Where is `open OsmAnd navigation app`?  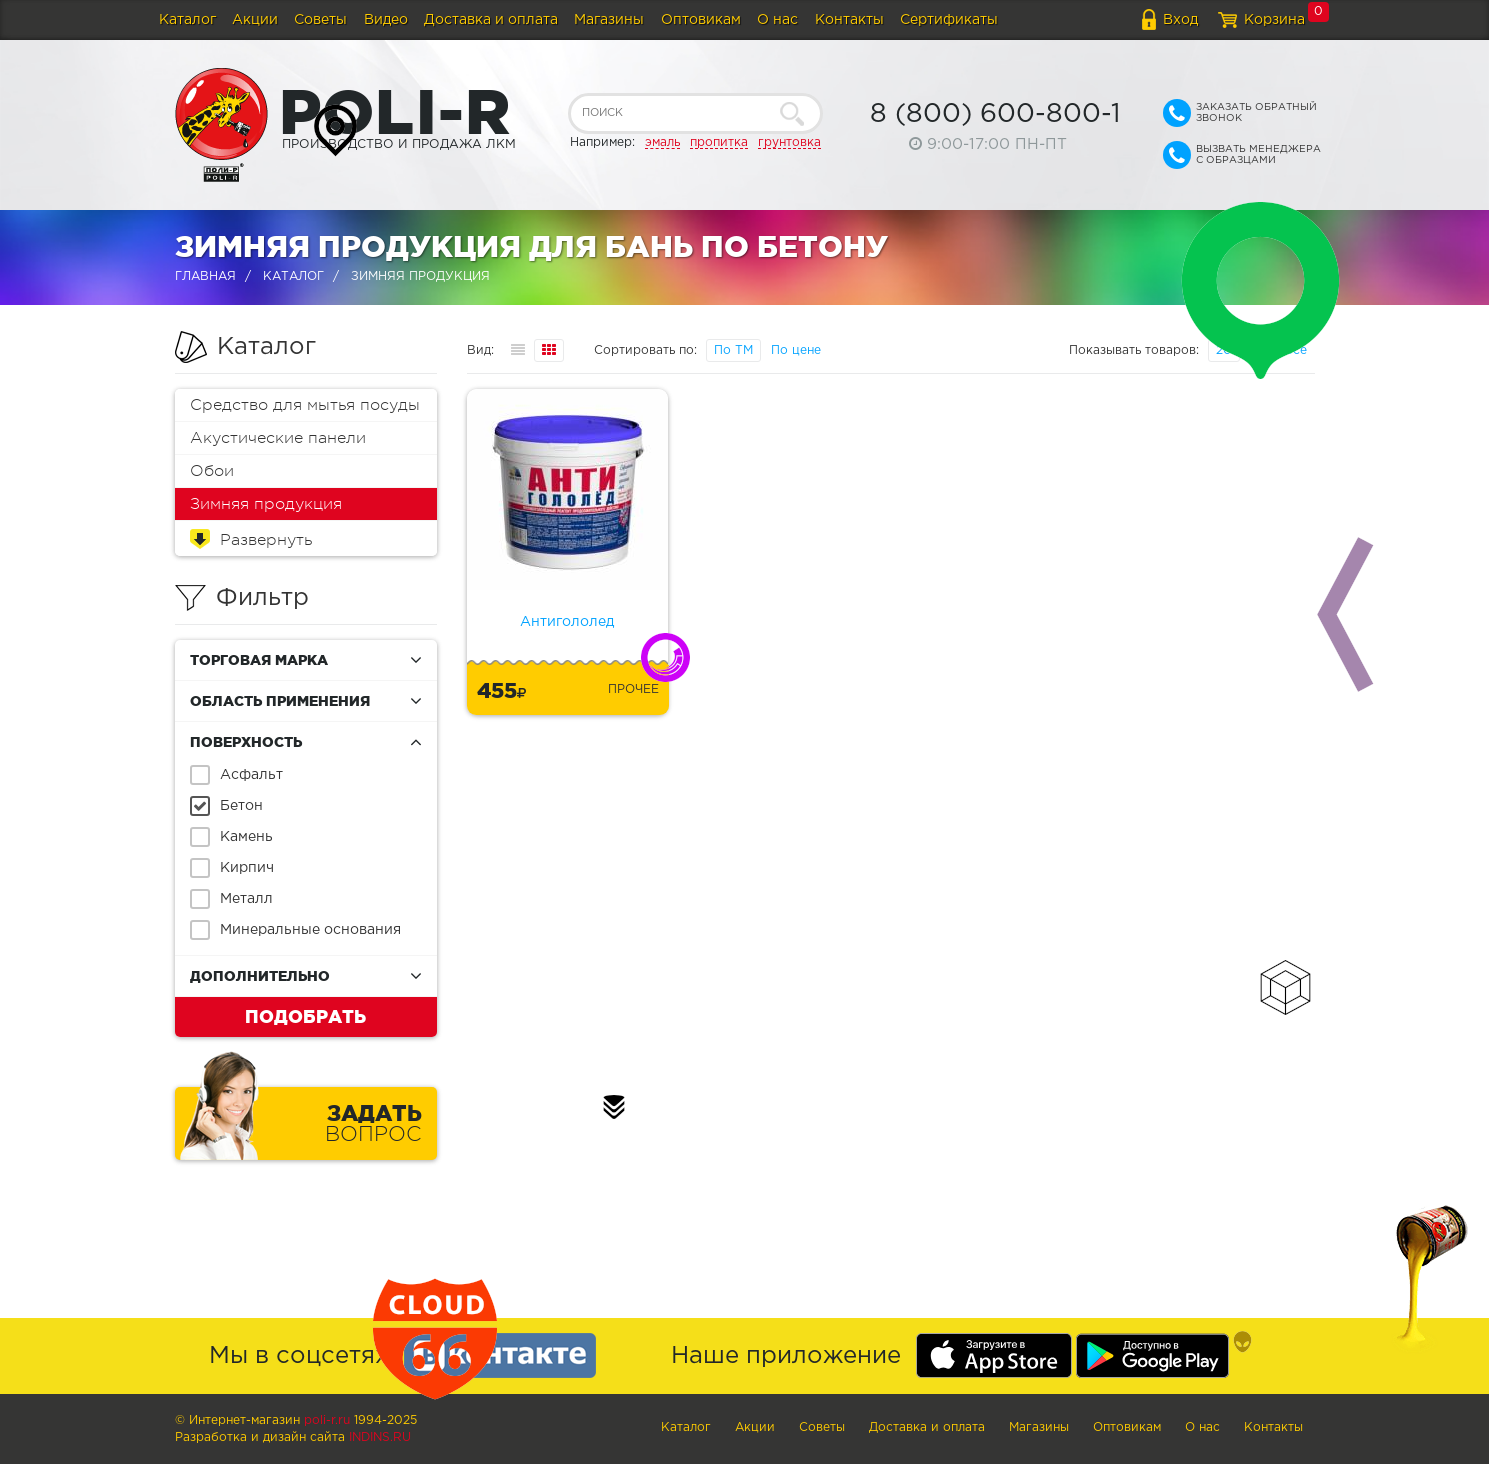 open OsmAnd navigation app is located at coordinates (1260, 290).